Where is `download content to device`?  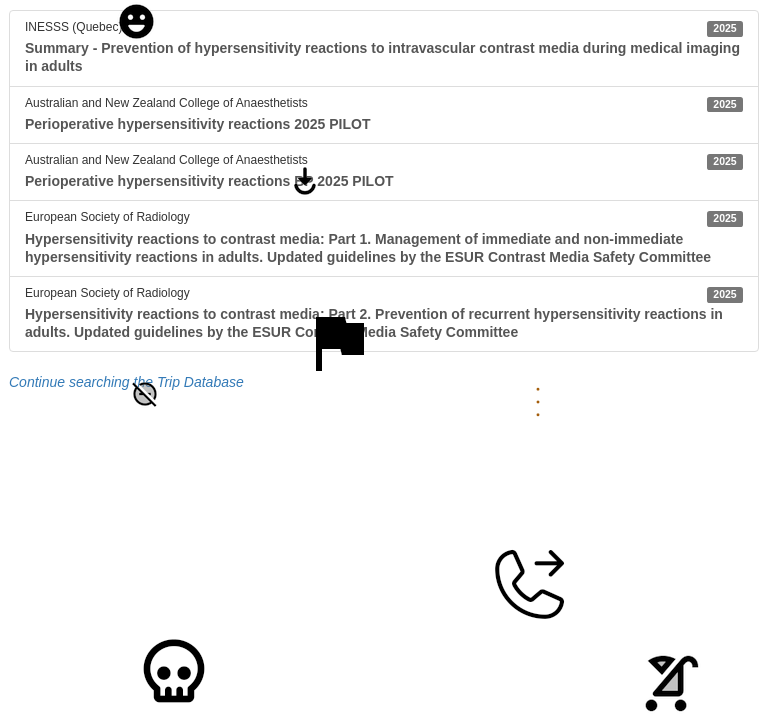 download content to device is located at coordinates (305, 180).